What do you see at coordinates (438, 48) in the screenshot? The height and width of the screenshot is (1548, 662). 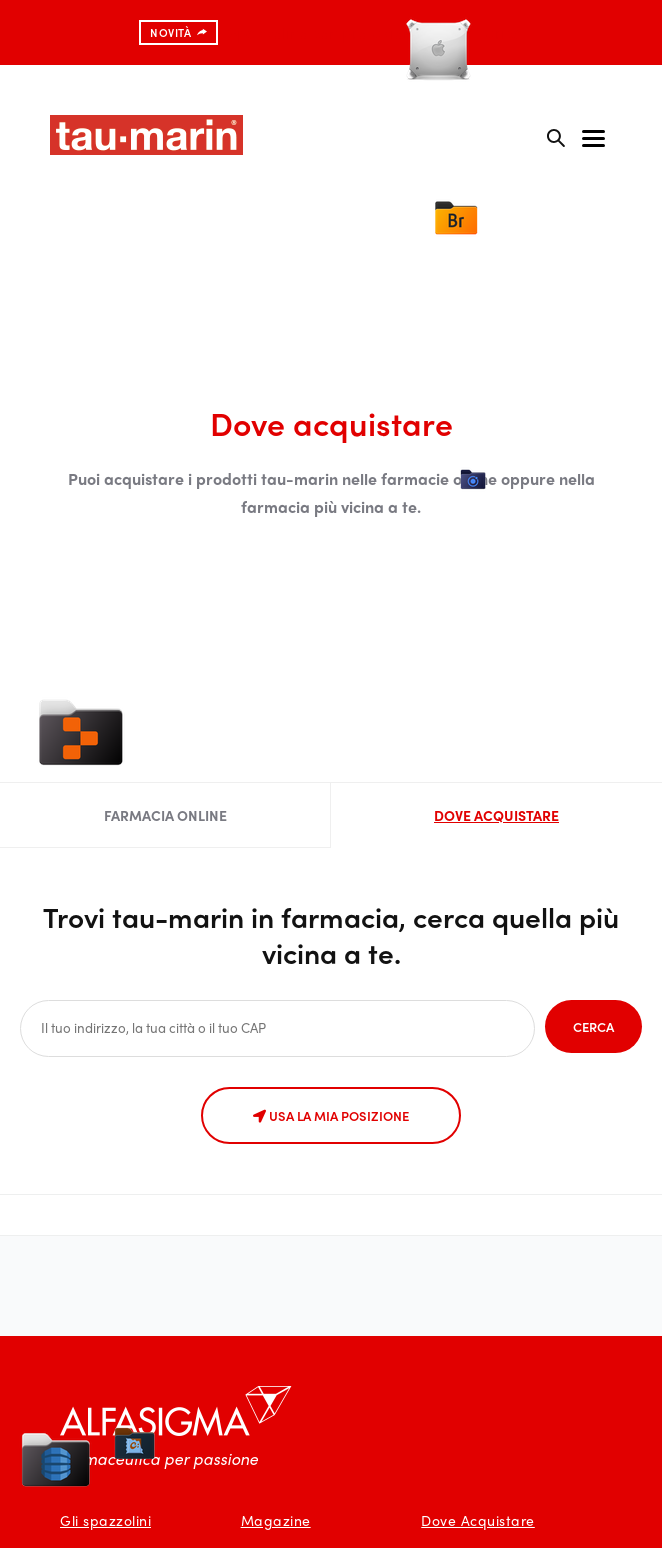 I see `represents a power mac g4 computer in system settings` at bounding box center [438, 48].